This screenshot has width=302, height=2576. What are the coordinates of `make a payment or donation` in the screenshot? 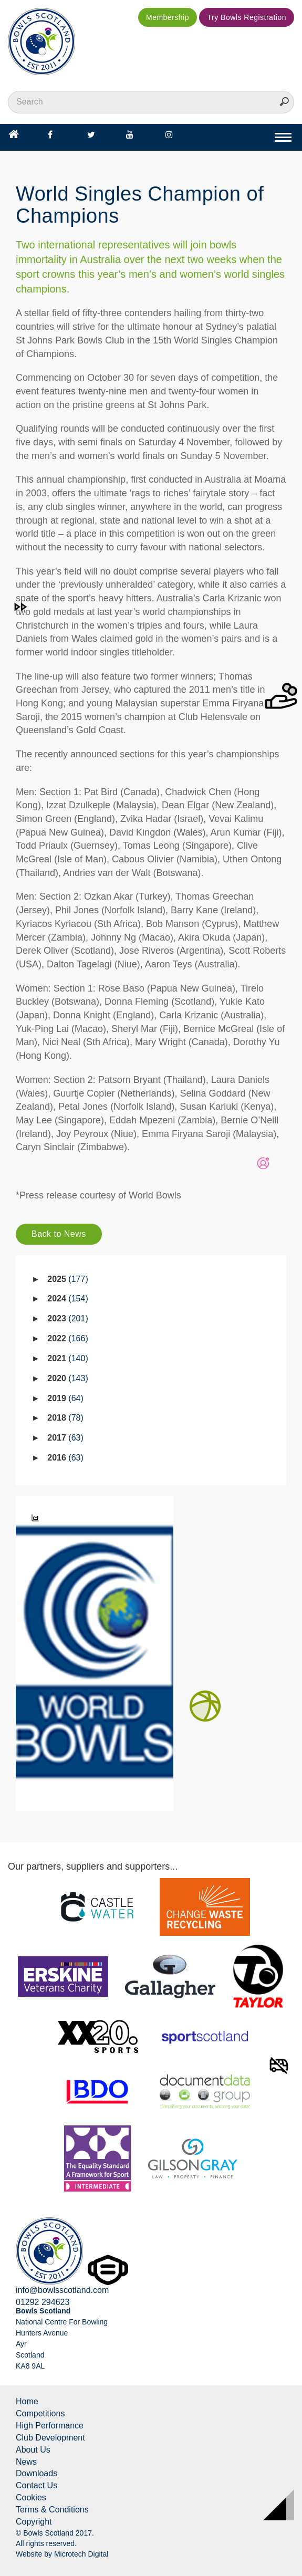 It's located at (282, 697).